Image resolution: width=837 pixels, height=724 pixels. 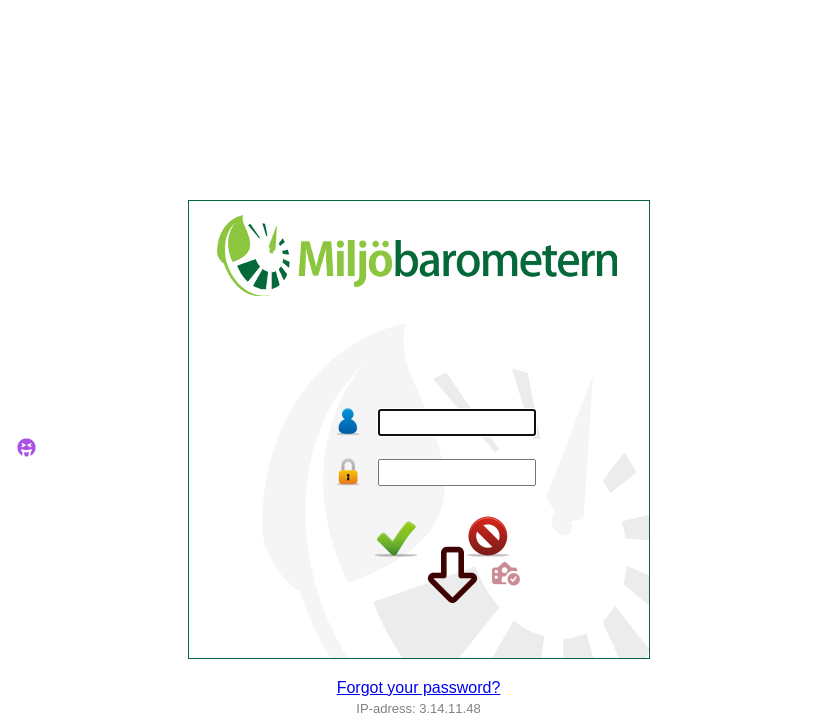 I want to click on insert a silly or playful emoji reaction, so click(x=26, y=447).